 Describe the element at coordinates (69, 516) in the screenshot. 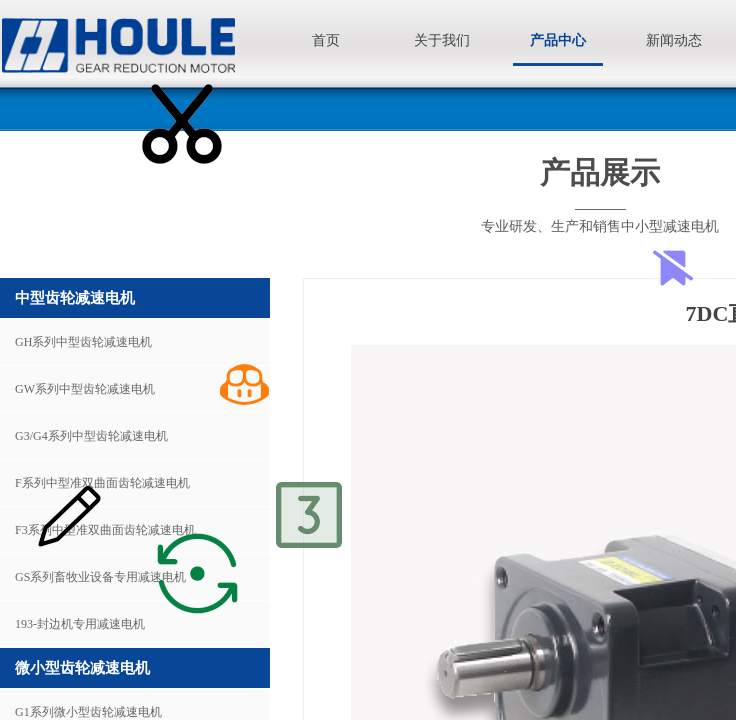

I see `edit this item` at that location.